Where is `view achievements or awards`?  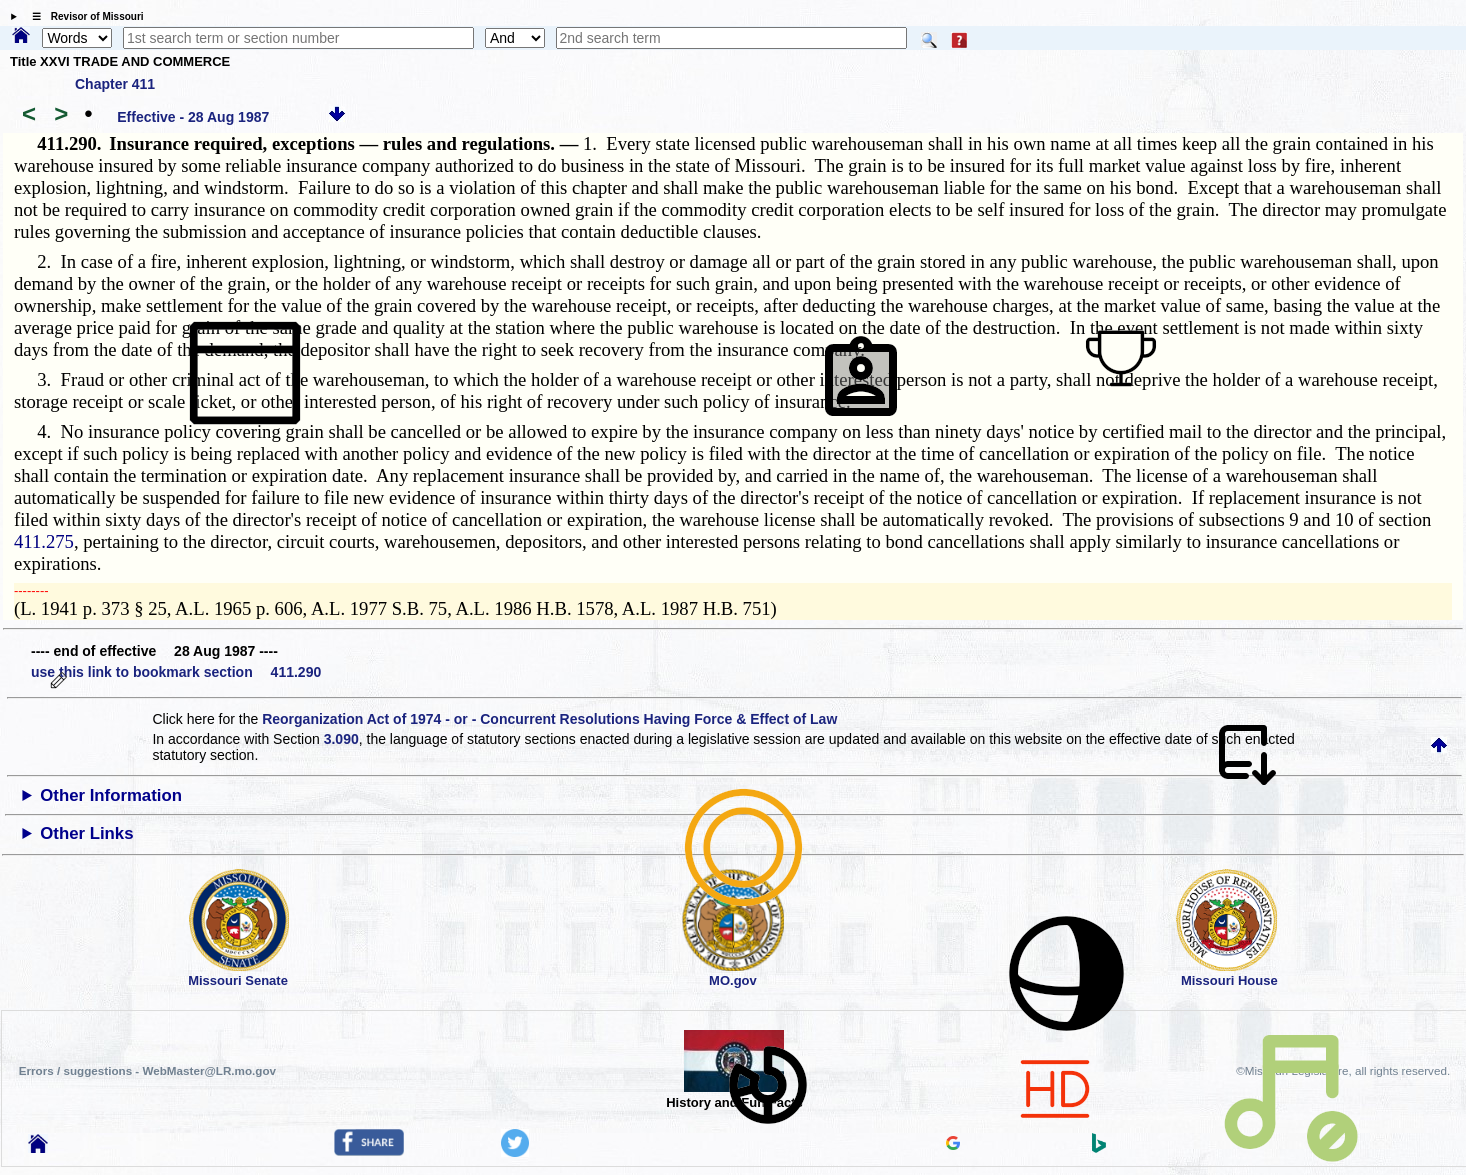
view achievements or awards is located at coordinates (1121, 356).